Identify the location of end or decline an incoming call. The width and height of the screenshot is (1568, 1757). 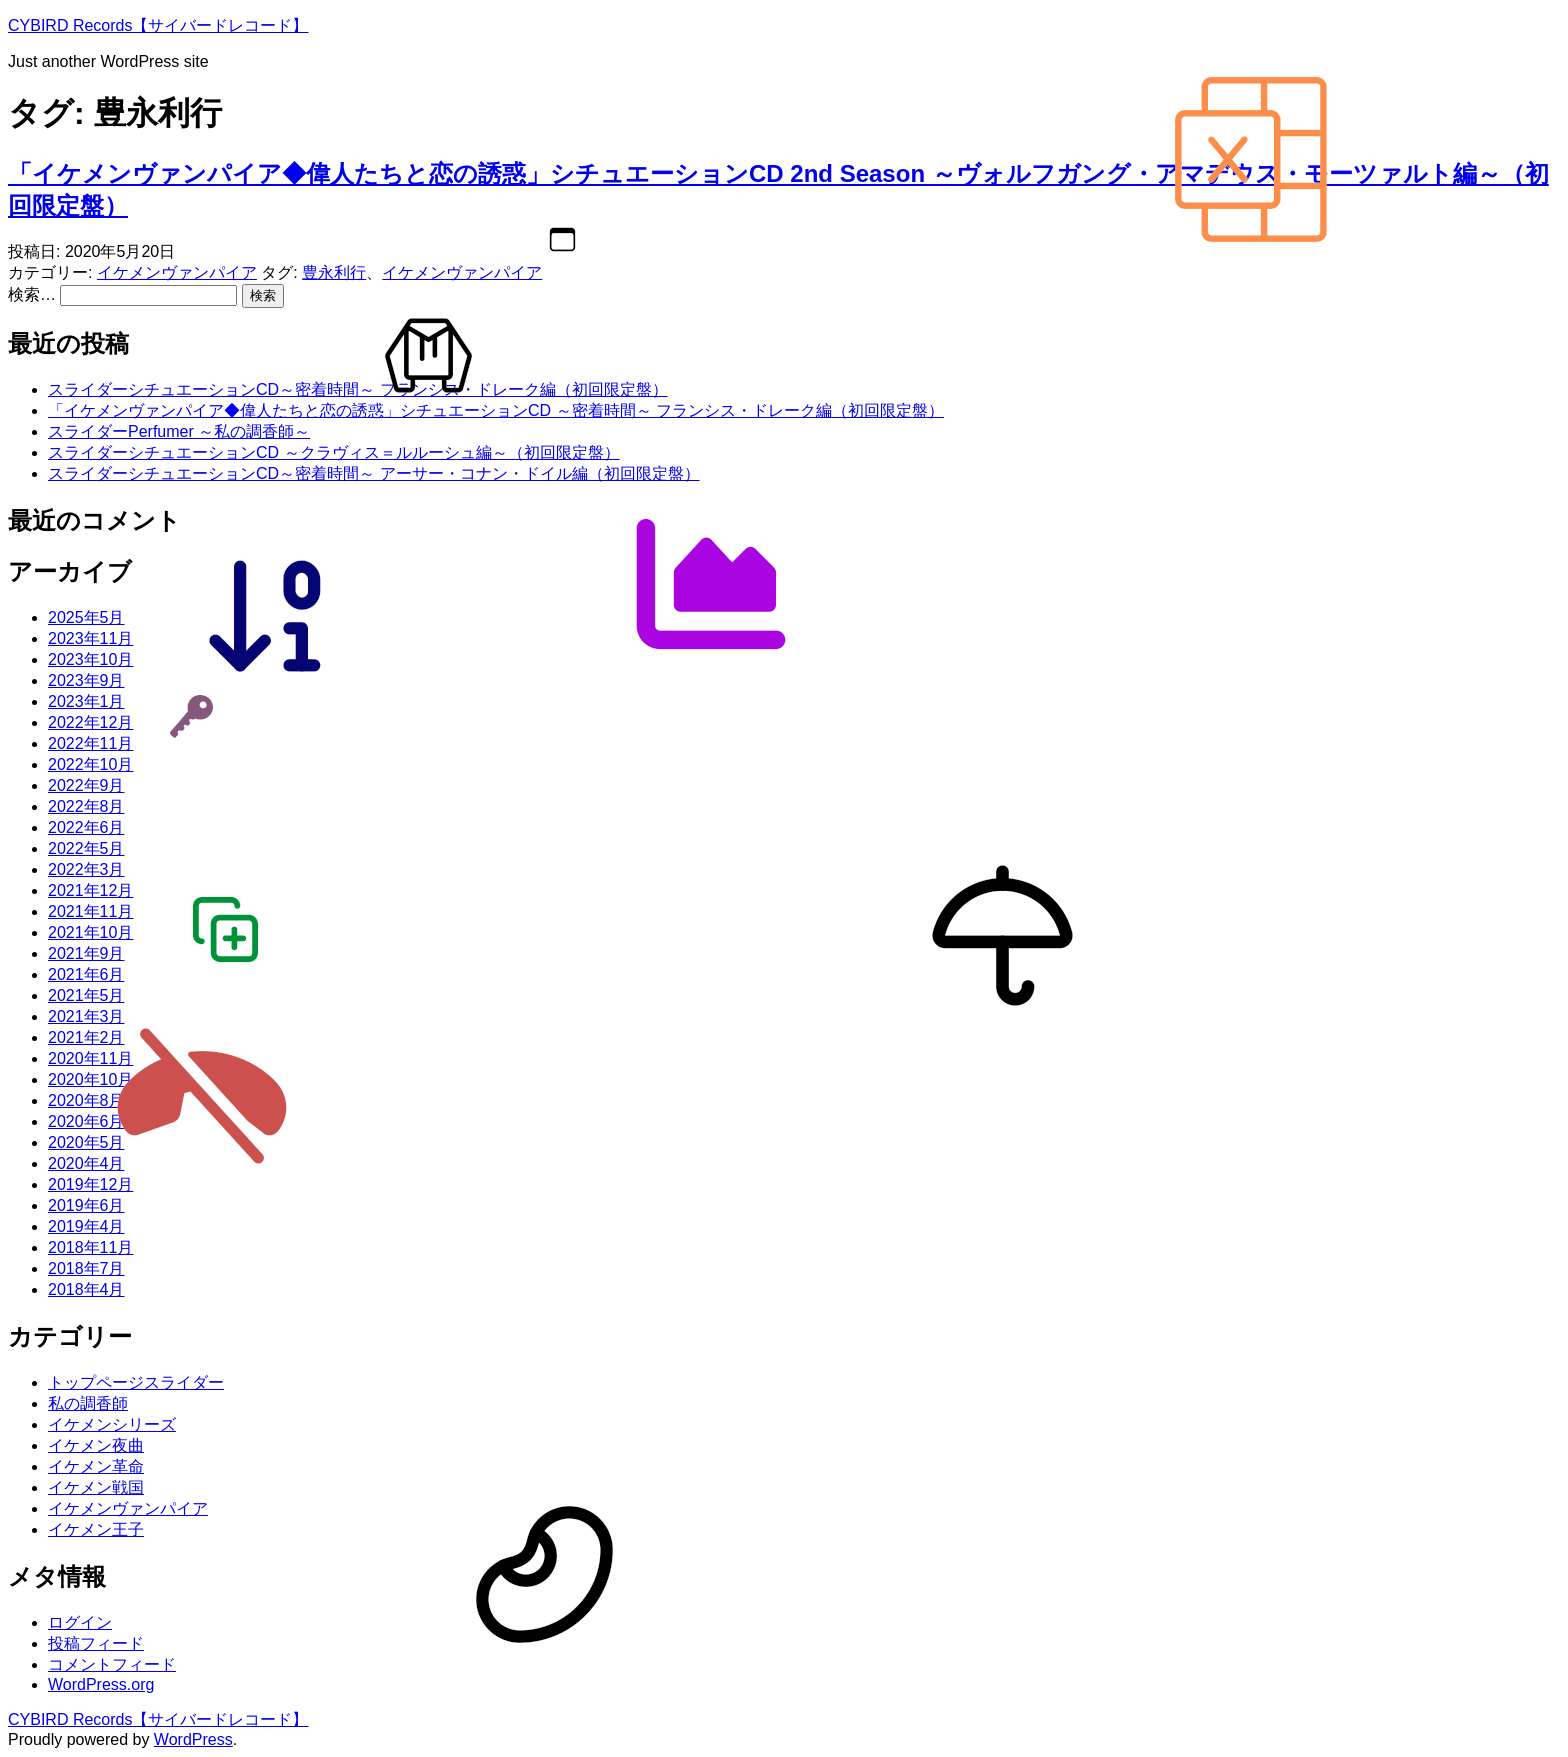
(202, 1096).